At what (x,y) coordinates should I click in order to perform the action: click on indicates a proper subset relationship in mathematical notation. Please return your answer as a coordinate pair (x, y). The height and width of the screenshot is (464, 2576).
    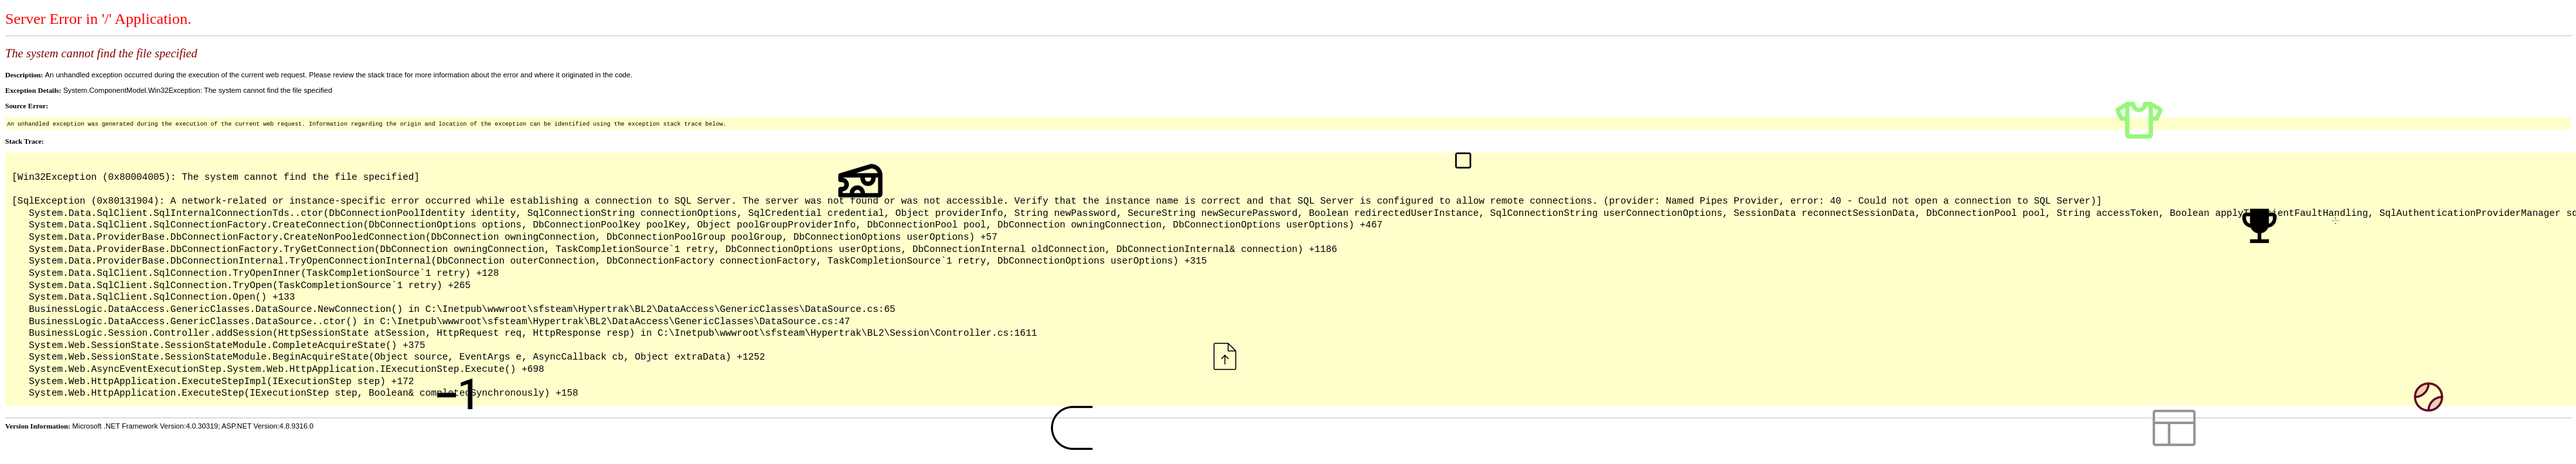
    Looking at the image, I should click on (1073, 428).